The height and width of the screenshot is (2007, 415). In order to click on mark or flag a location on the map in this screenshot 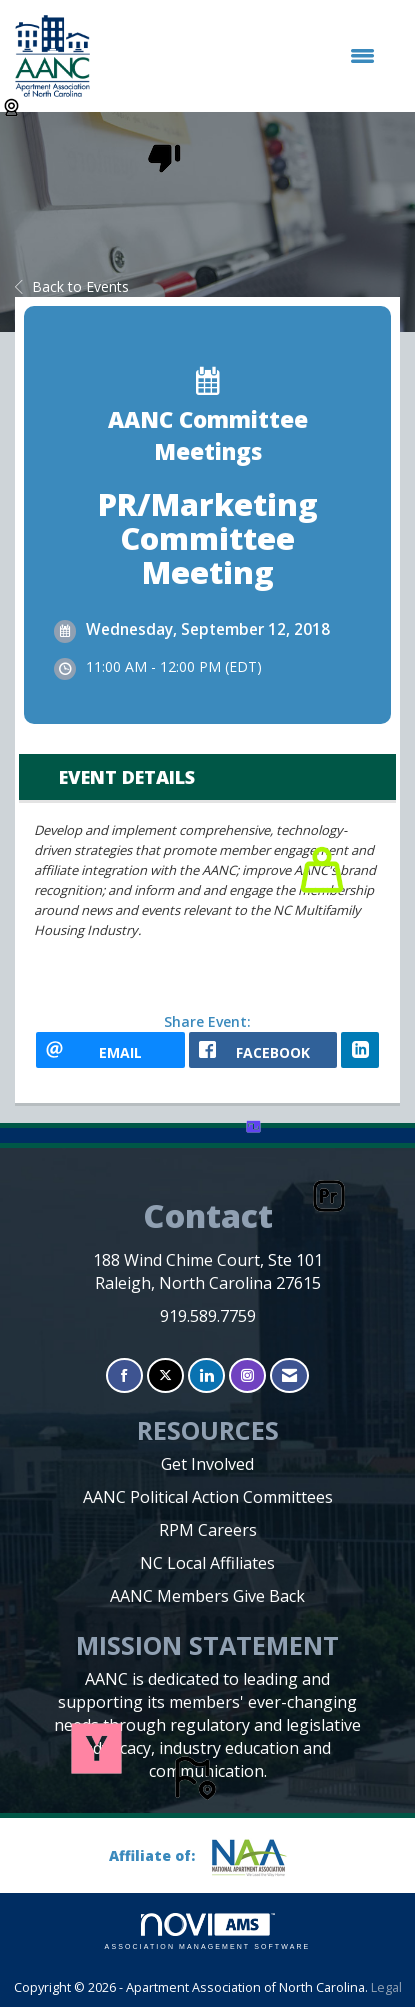, I will do `click(192, 1776)`.